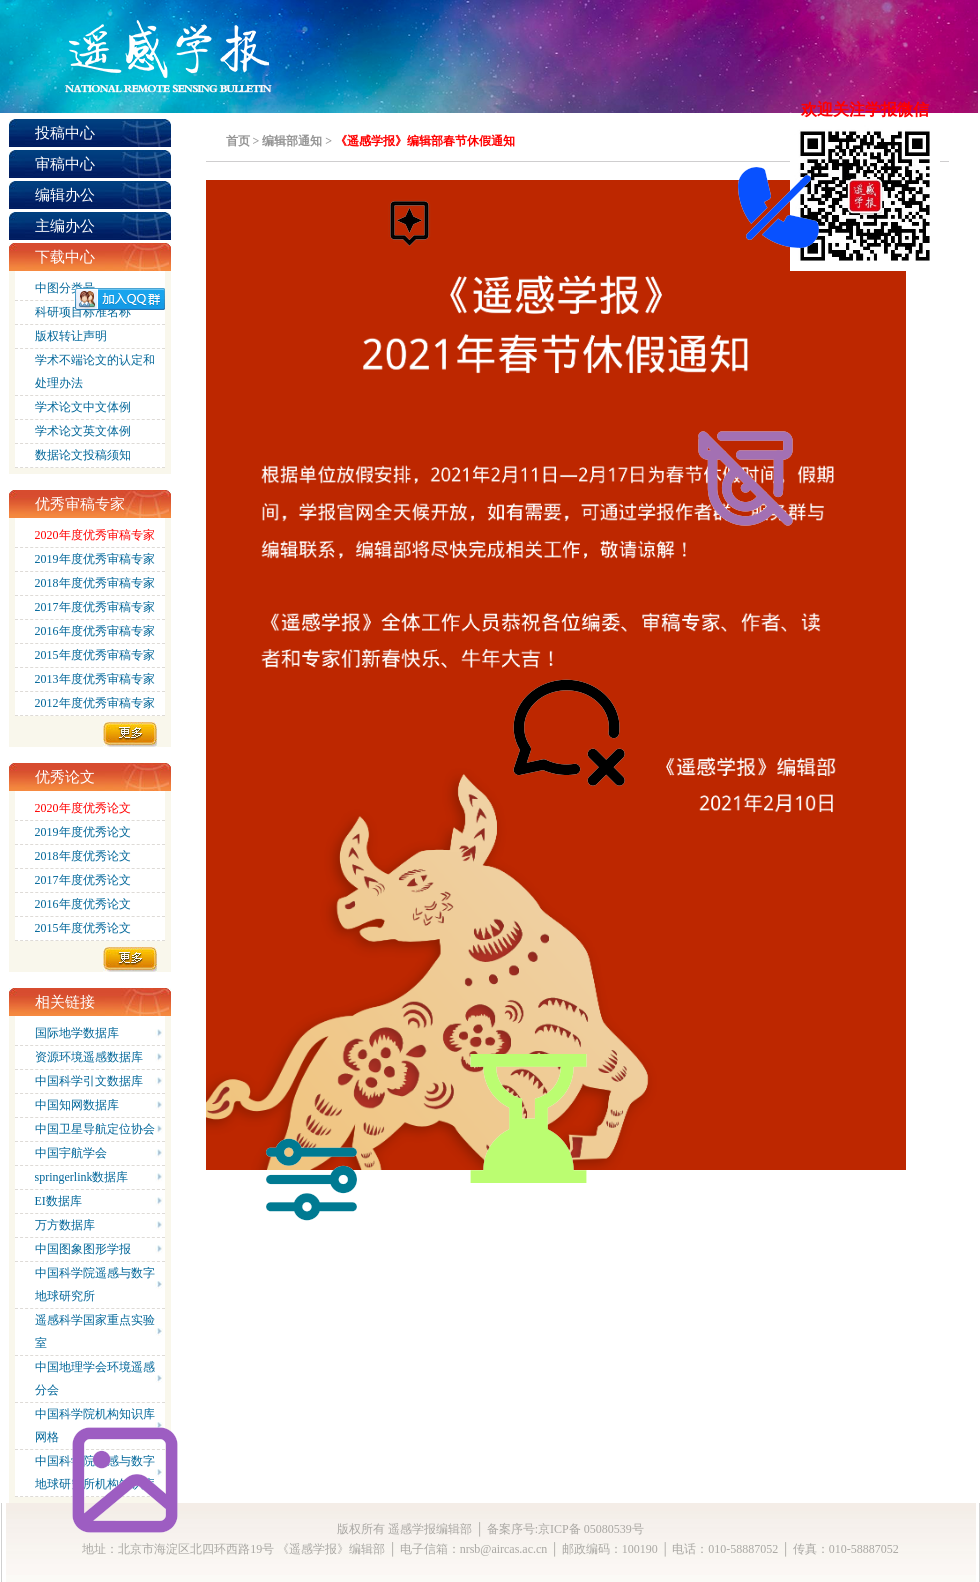 This screenshot has height=1582, width=980. I want to click on indicates loading or processing in progress, so click(528, 1118).